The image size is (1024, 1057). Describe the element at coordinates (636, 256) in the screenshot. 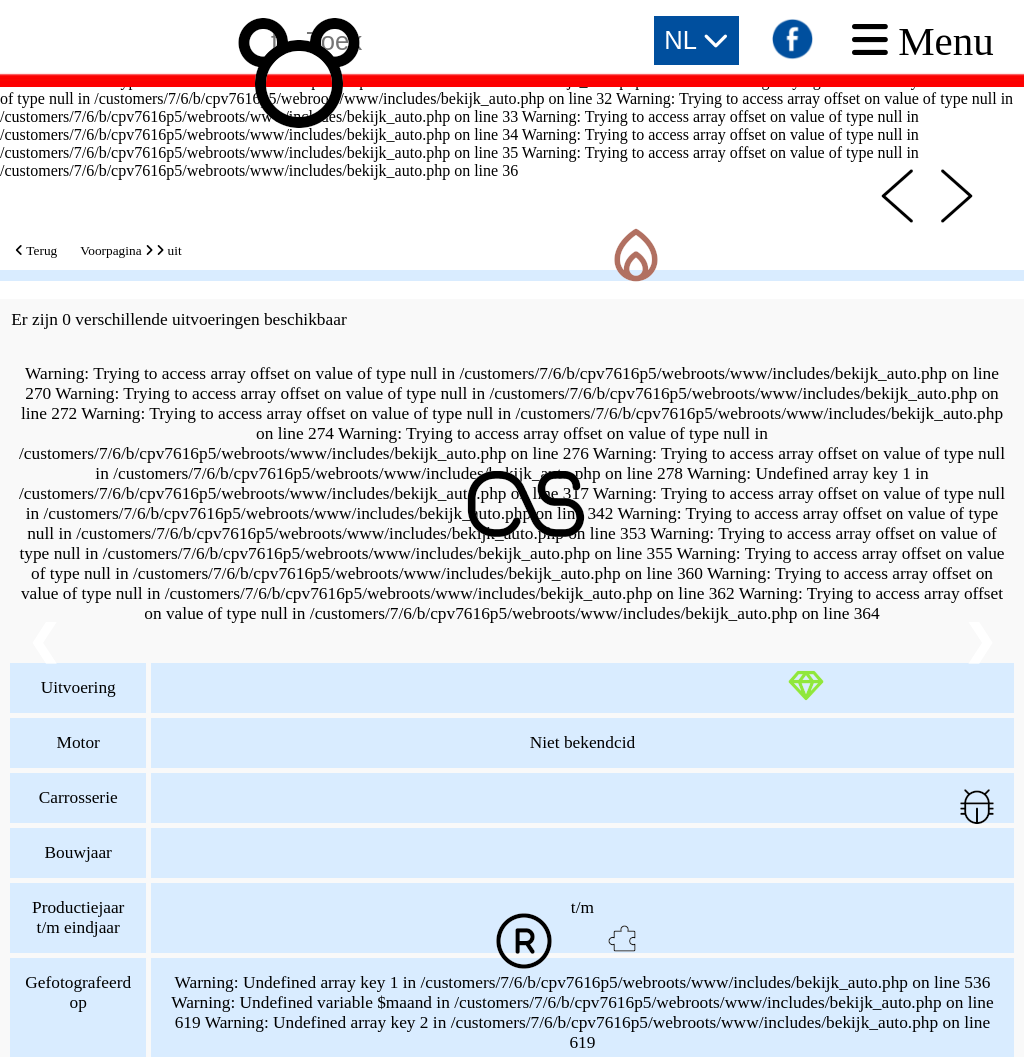

I see `view trending or hot content` at that location.